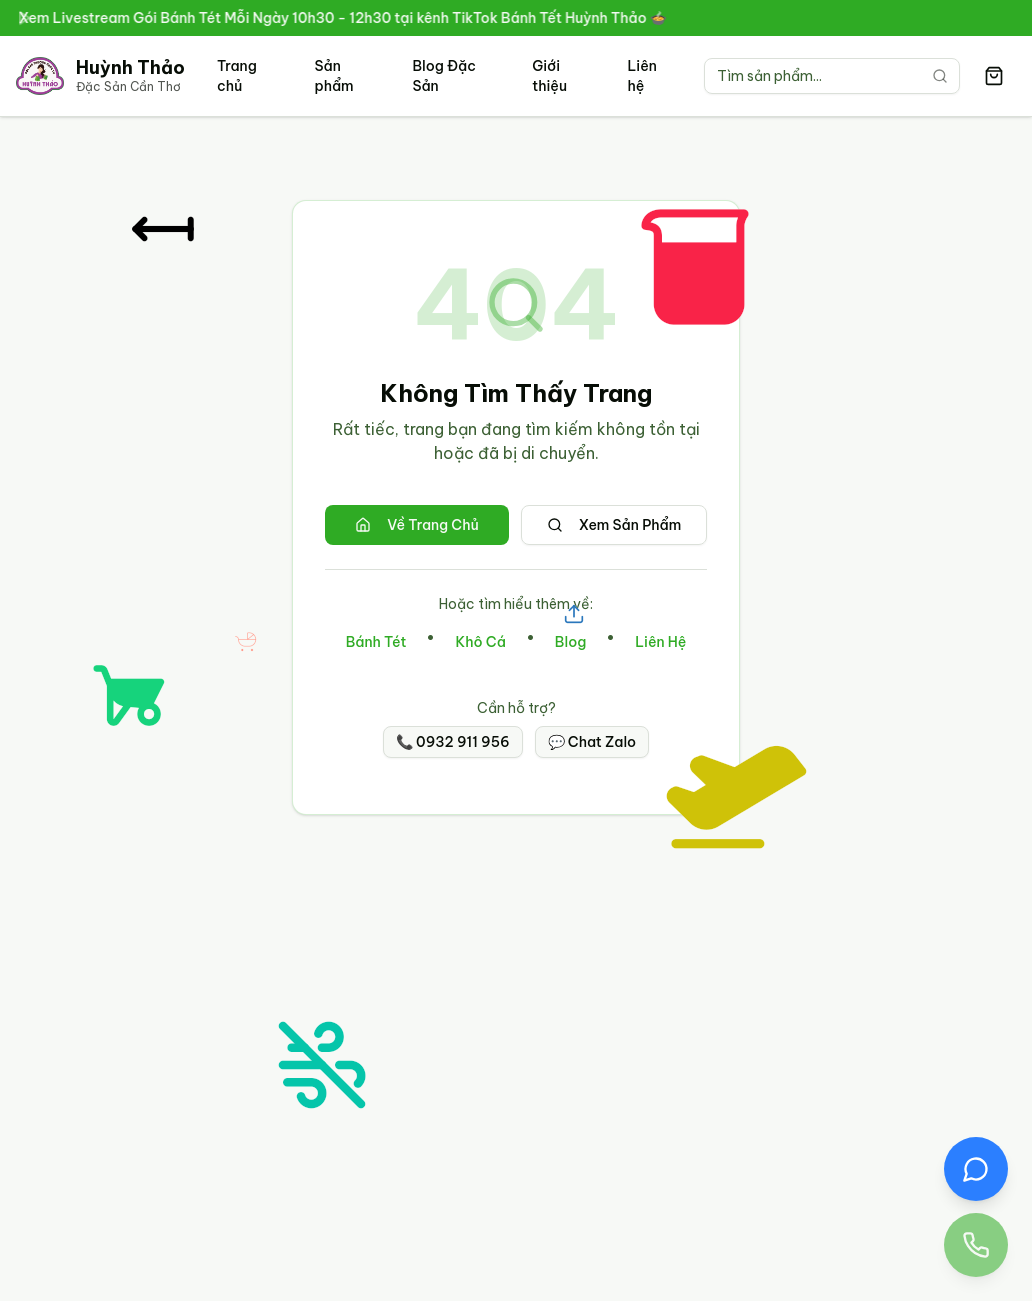 This screenshot has height=1301, width=1032. What do you see at coordinates (574, 614) in the screenshot?
I see `upload a file from your device` at bounding box center [574, 614].